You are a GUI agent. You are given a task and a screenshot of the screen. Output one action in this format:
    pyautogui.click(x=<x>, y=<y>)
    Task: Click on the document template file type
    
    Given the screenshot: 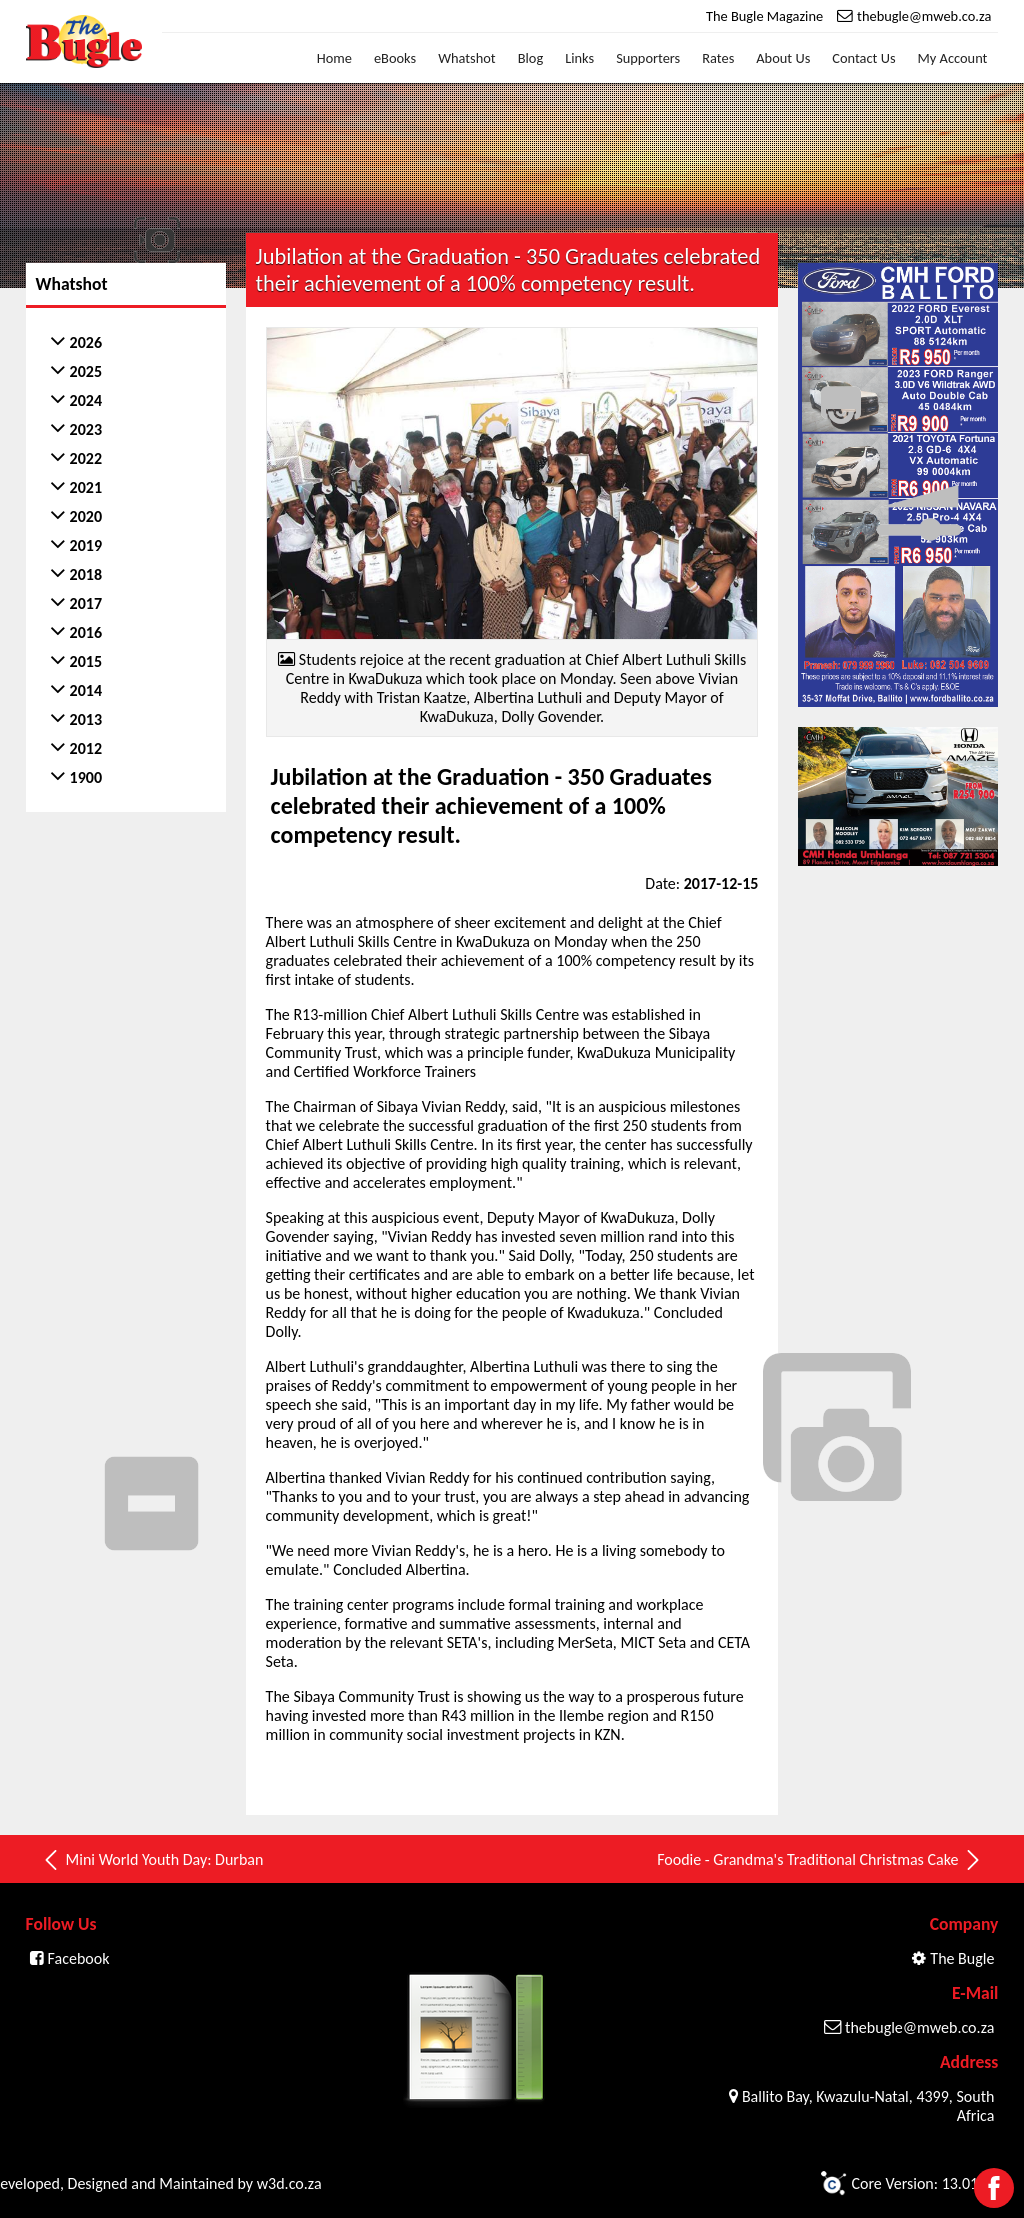 What is the action you would take?
    pyautogui.click(x=474, y=2037)
    